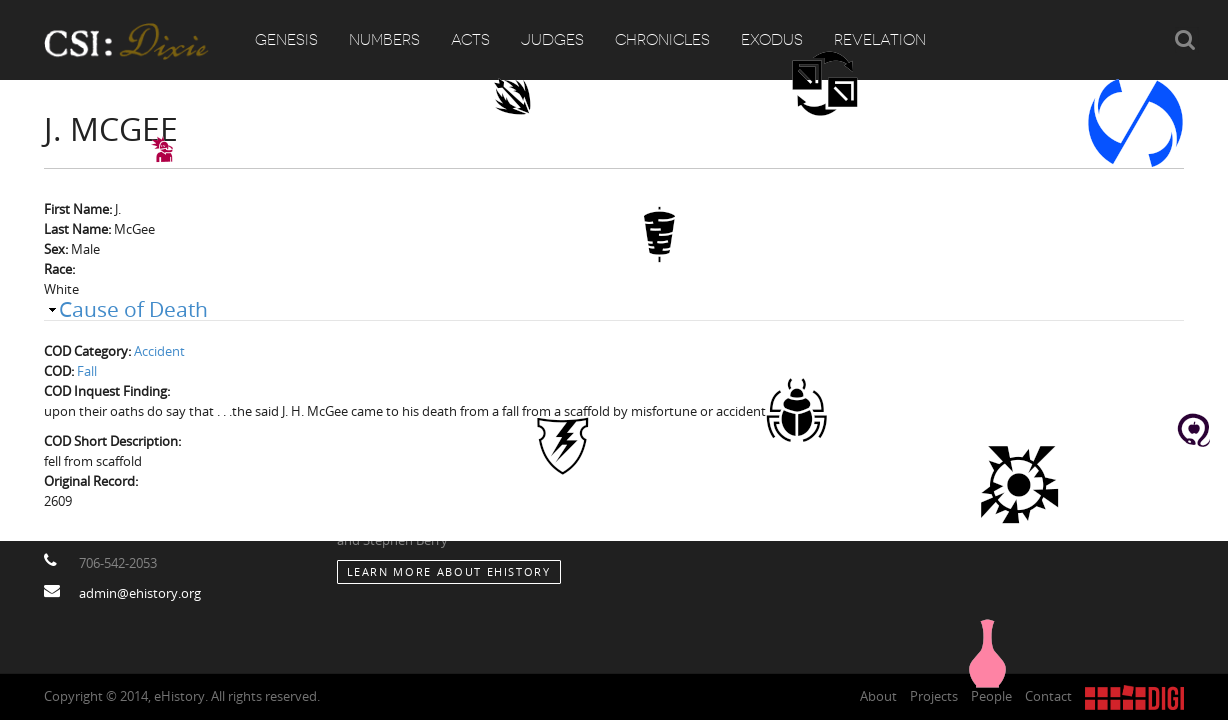  I want to click on indicates distraction or loss of focus, so click(162, 149).